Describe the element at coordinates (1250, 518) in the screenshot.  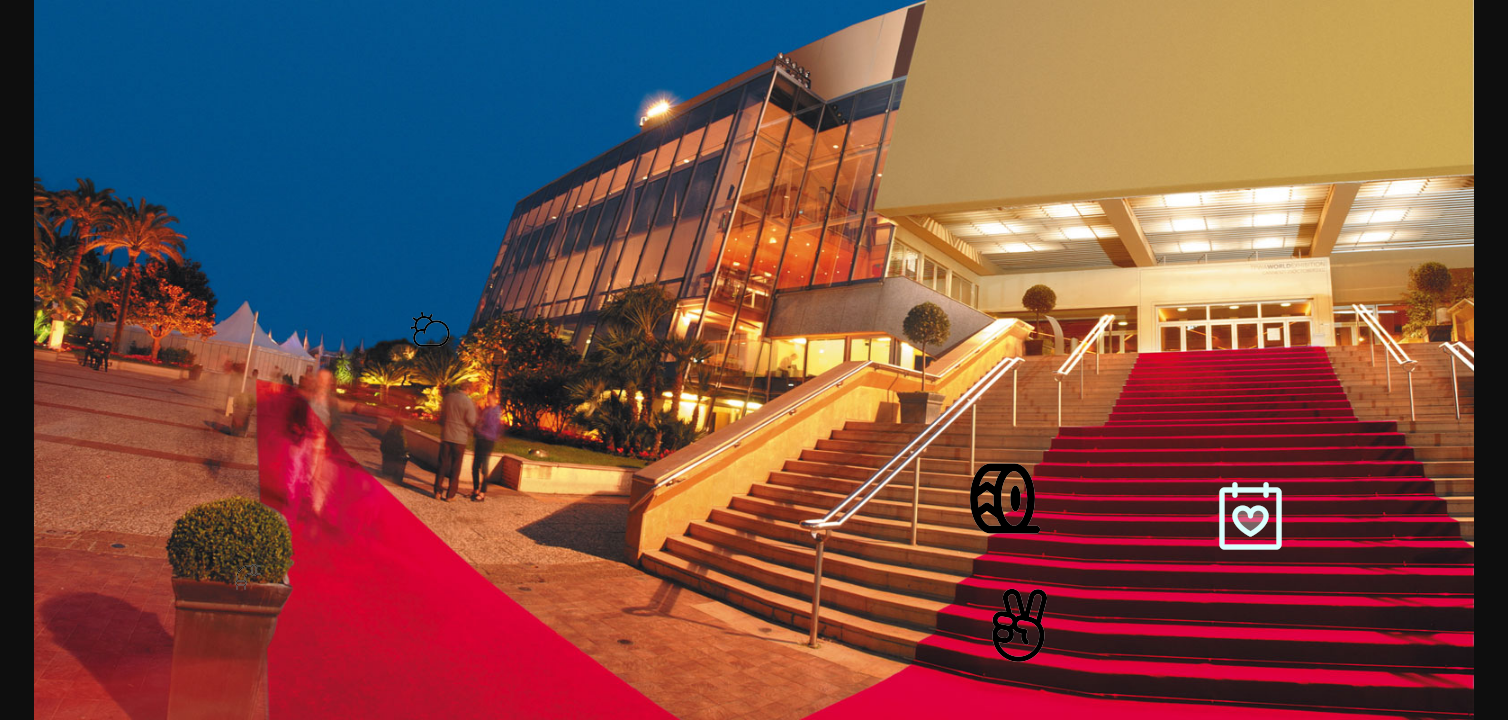
I see `view favorite or loved events` at that location.